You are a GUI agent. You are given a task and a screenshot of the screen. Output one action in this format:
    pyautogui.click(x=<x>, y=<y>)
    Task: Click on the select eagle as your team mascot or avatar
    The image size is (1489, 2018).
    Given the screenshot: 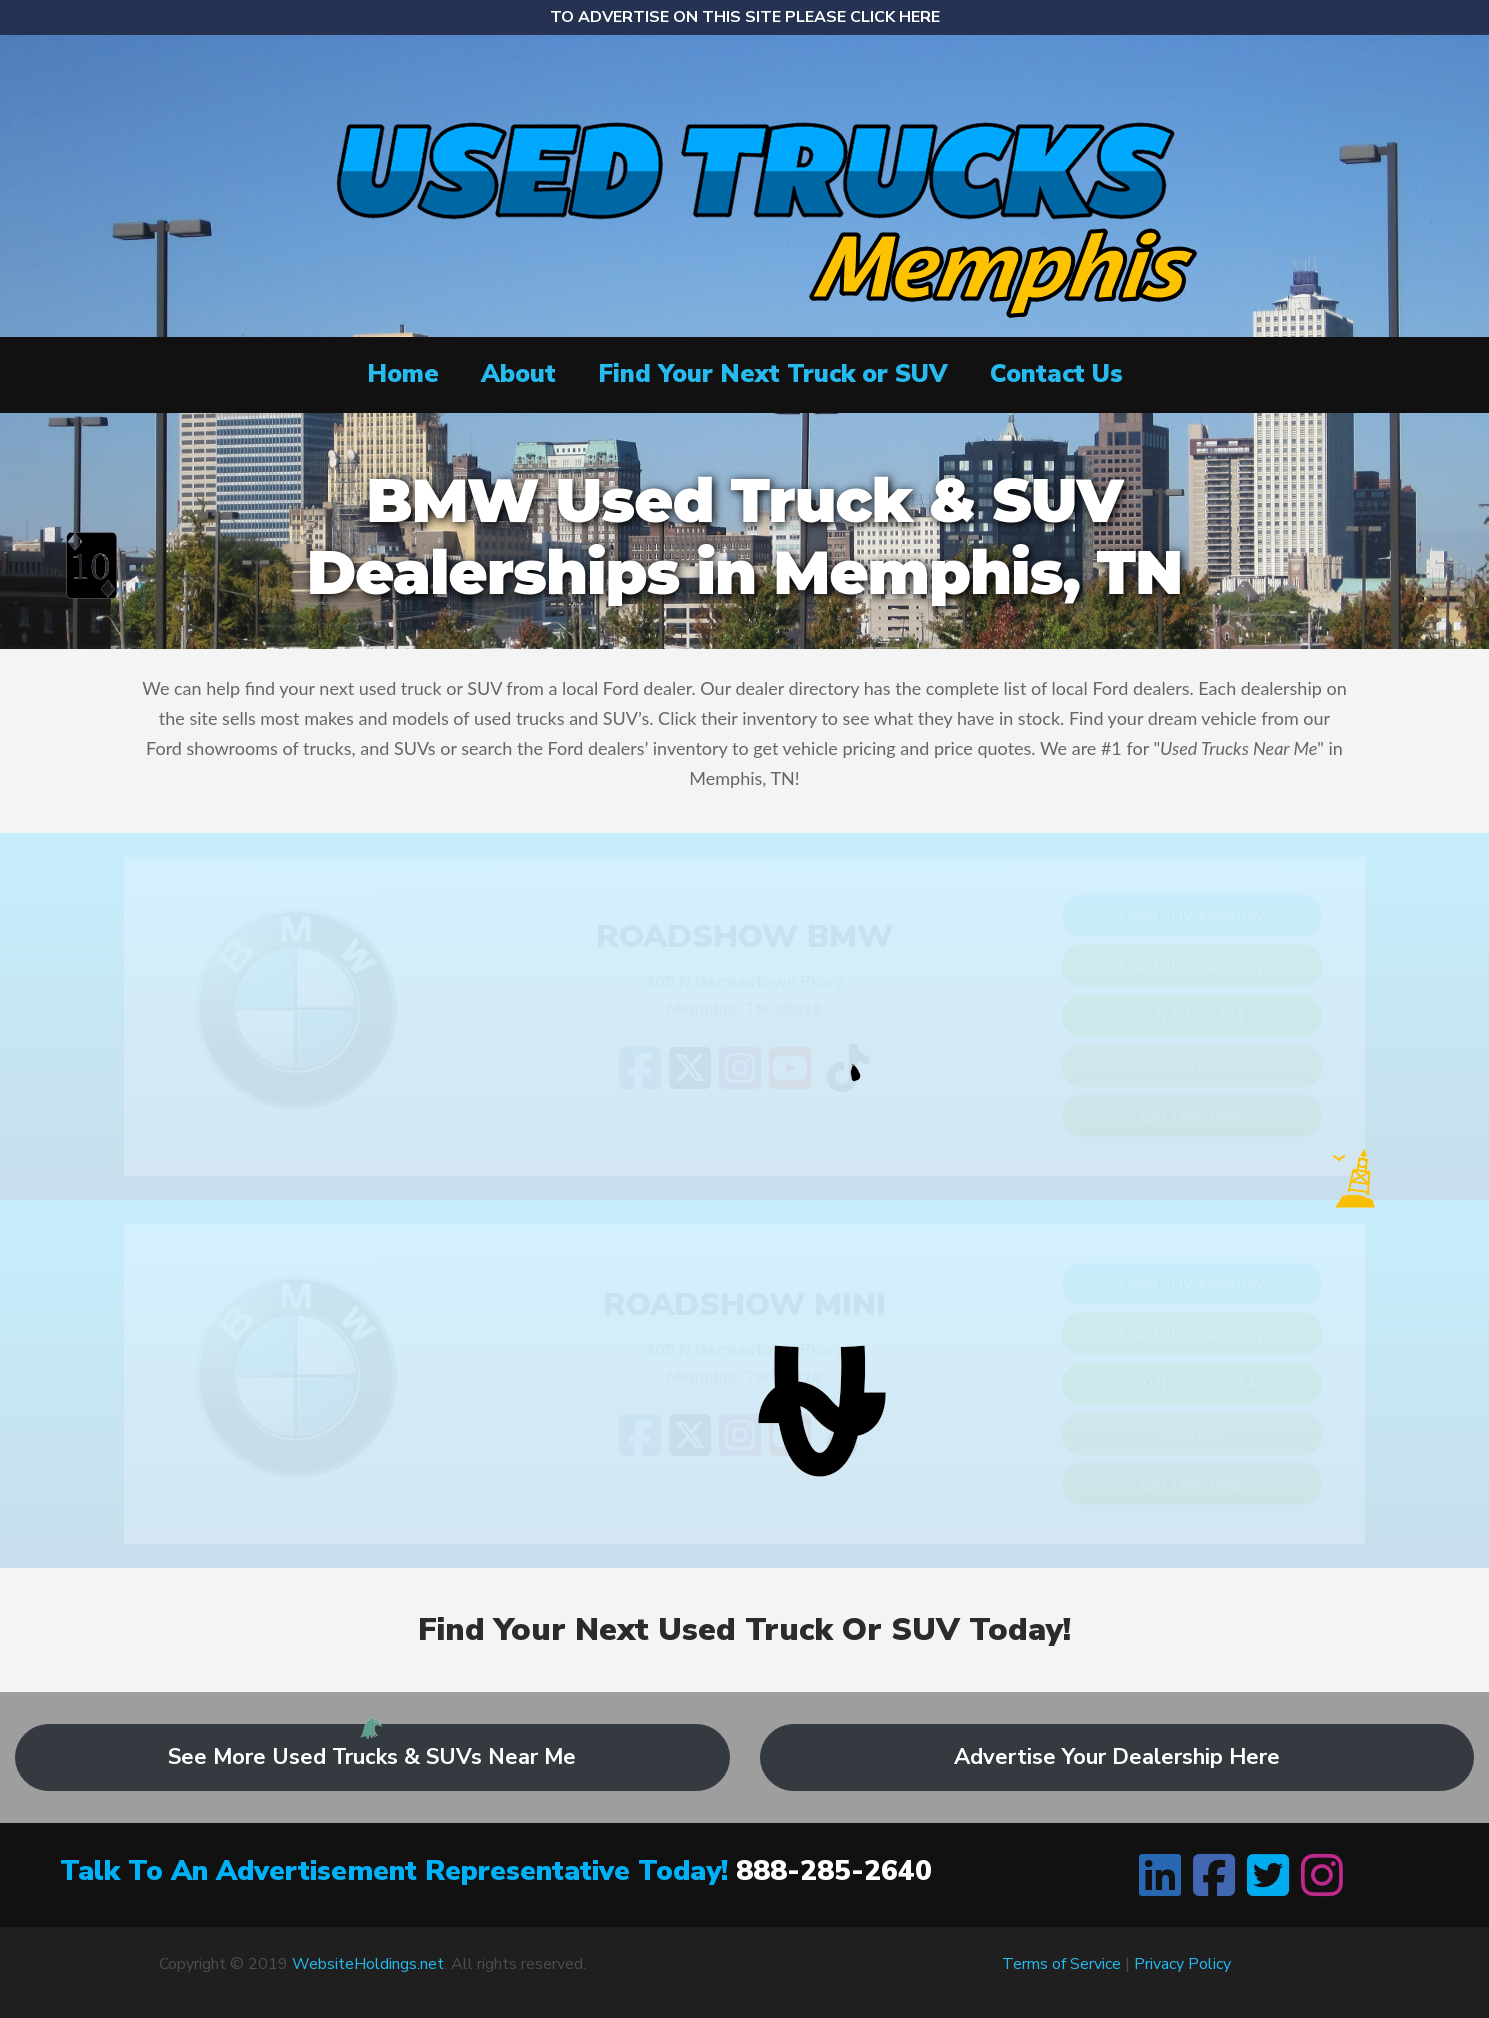 What is the action you would take?
    pyautogui.click(x=371, y=1728)
    